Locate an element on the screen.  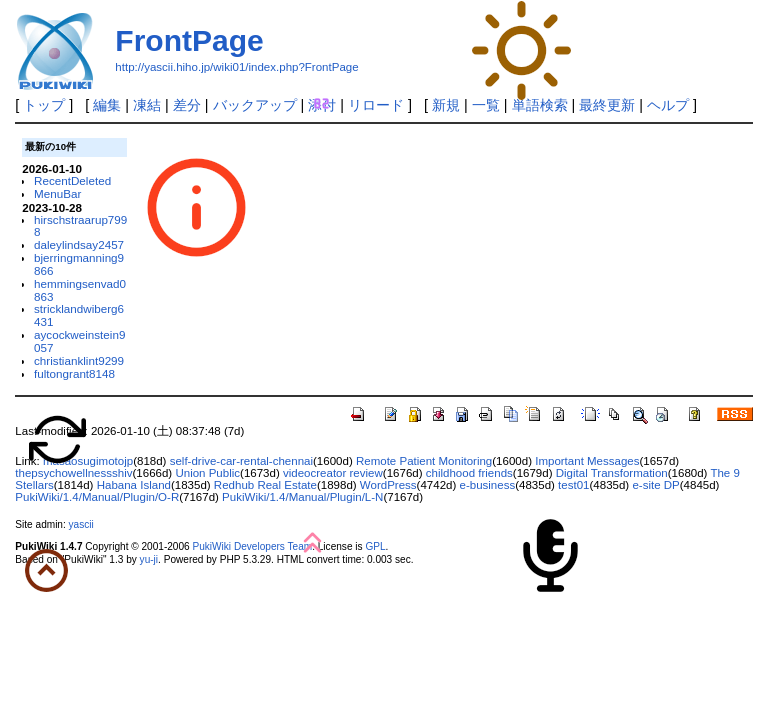
refresh or reload content is located at coordinates (57, 439).